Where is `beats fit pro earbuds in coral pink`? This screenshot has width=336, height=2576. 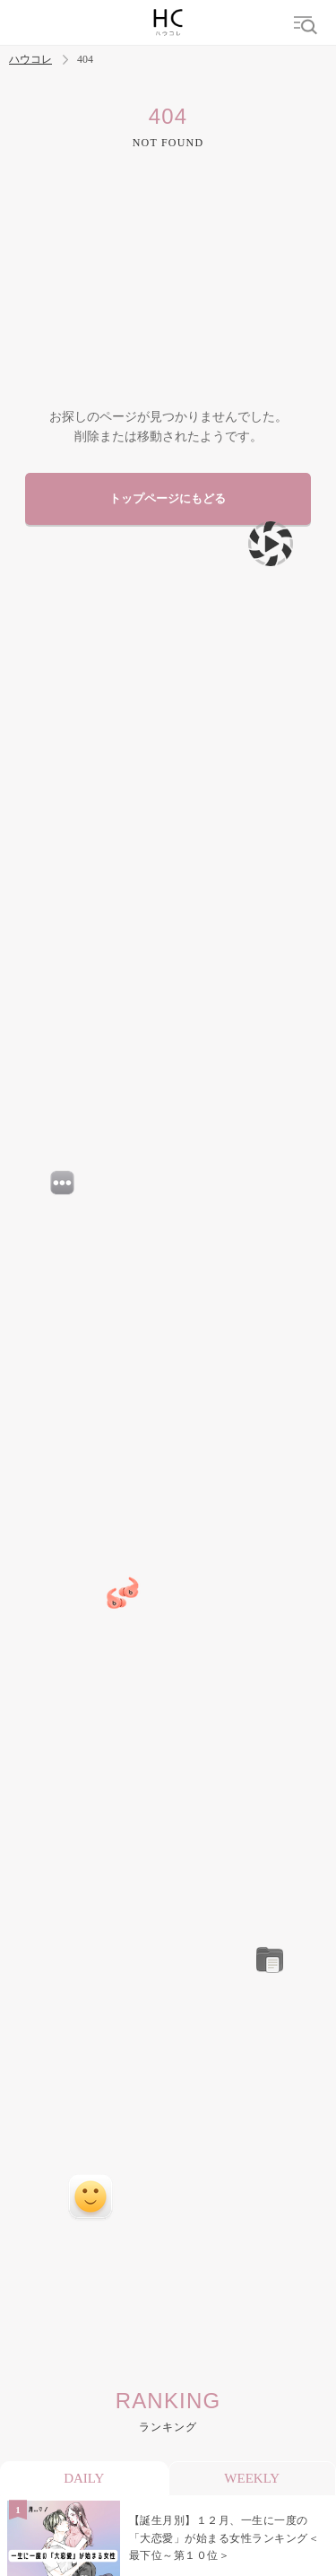 beats fit pro earbuds in coral pink is located at coordinates (122, 1593).